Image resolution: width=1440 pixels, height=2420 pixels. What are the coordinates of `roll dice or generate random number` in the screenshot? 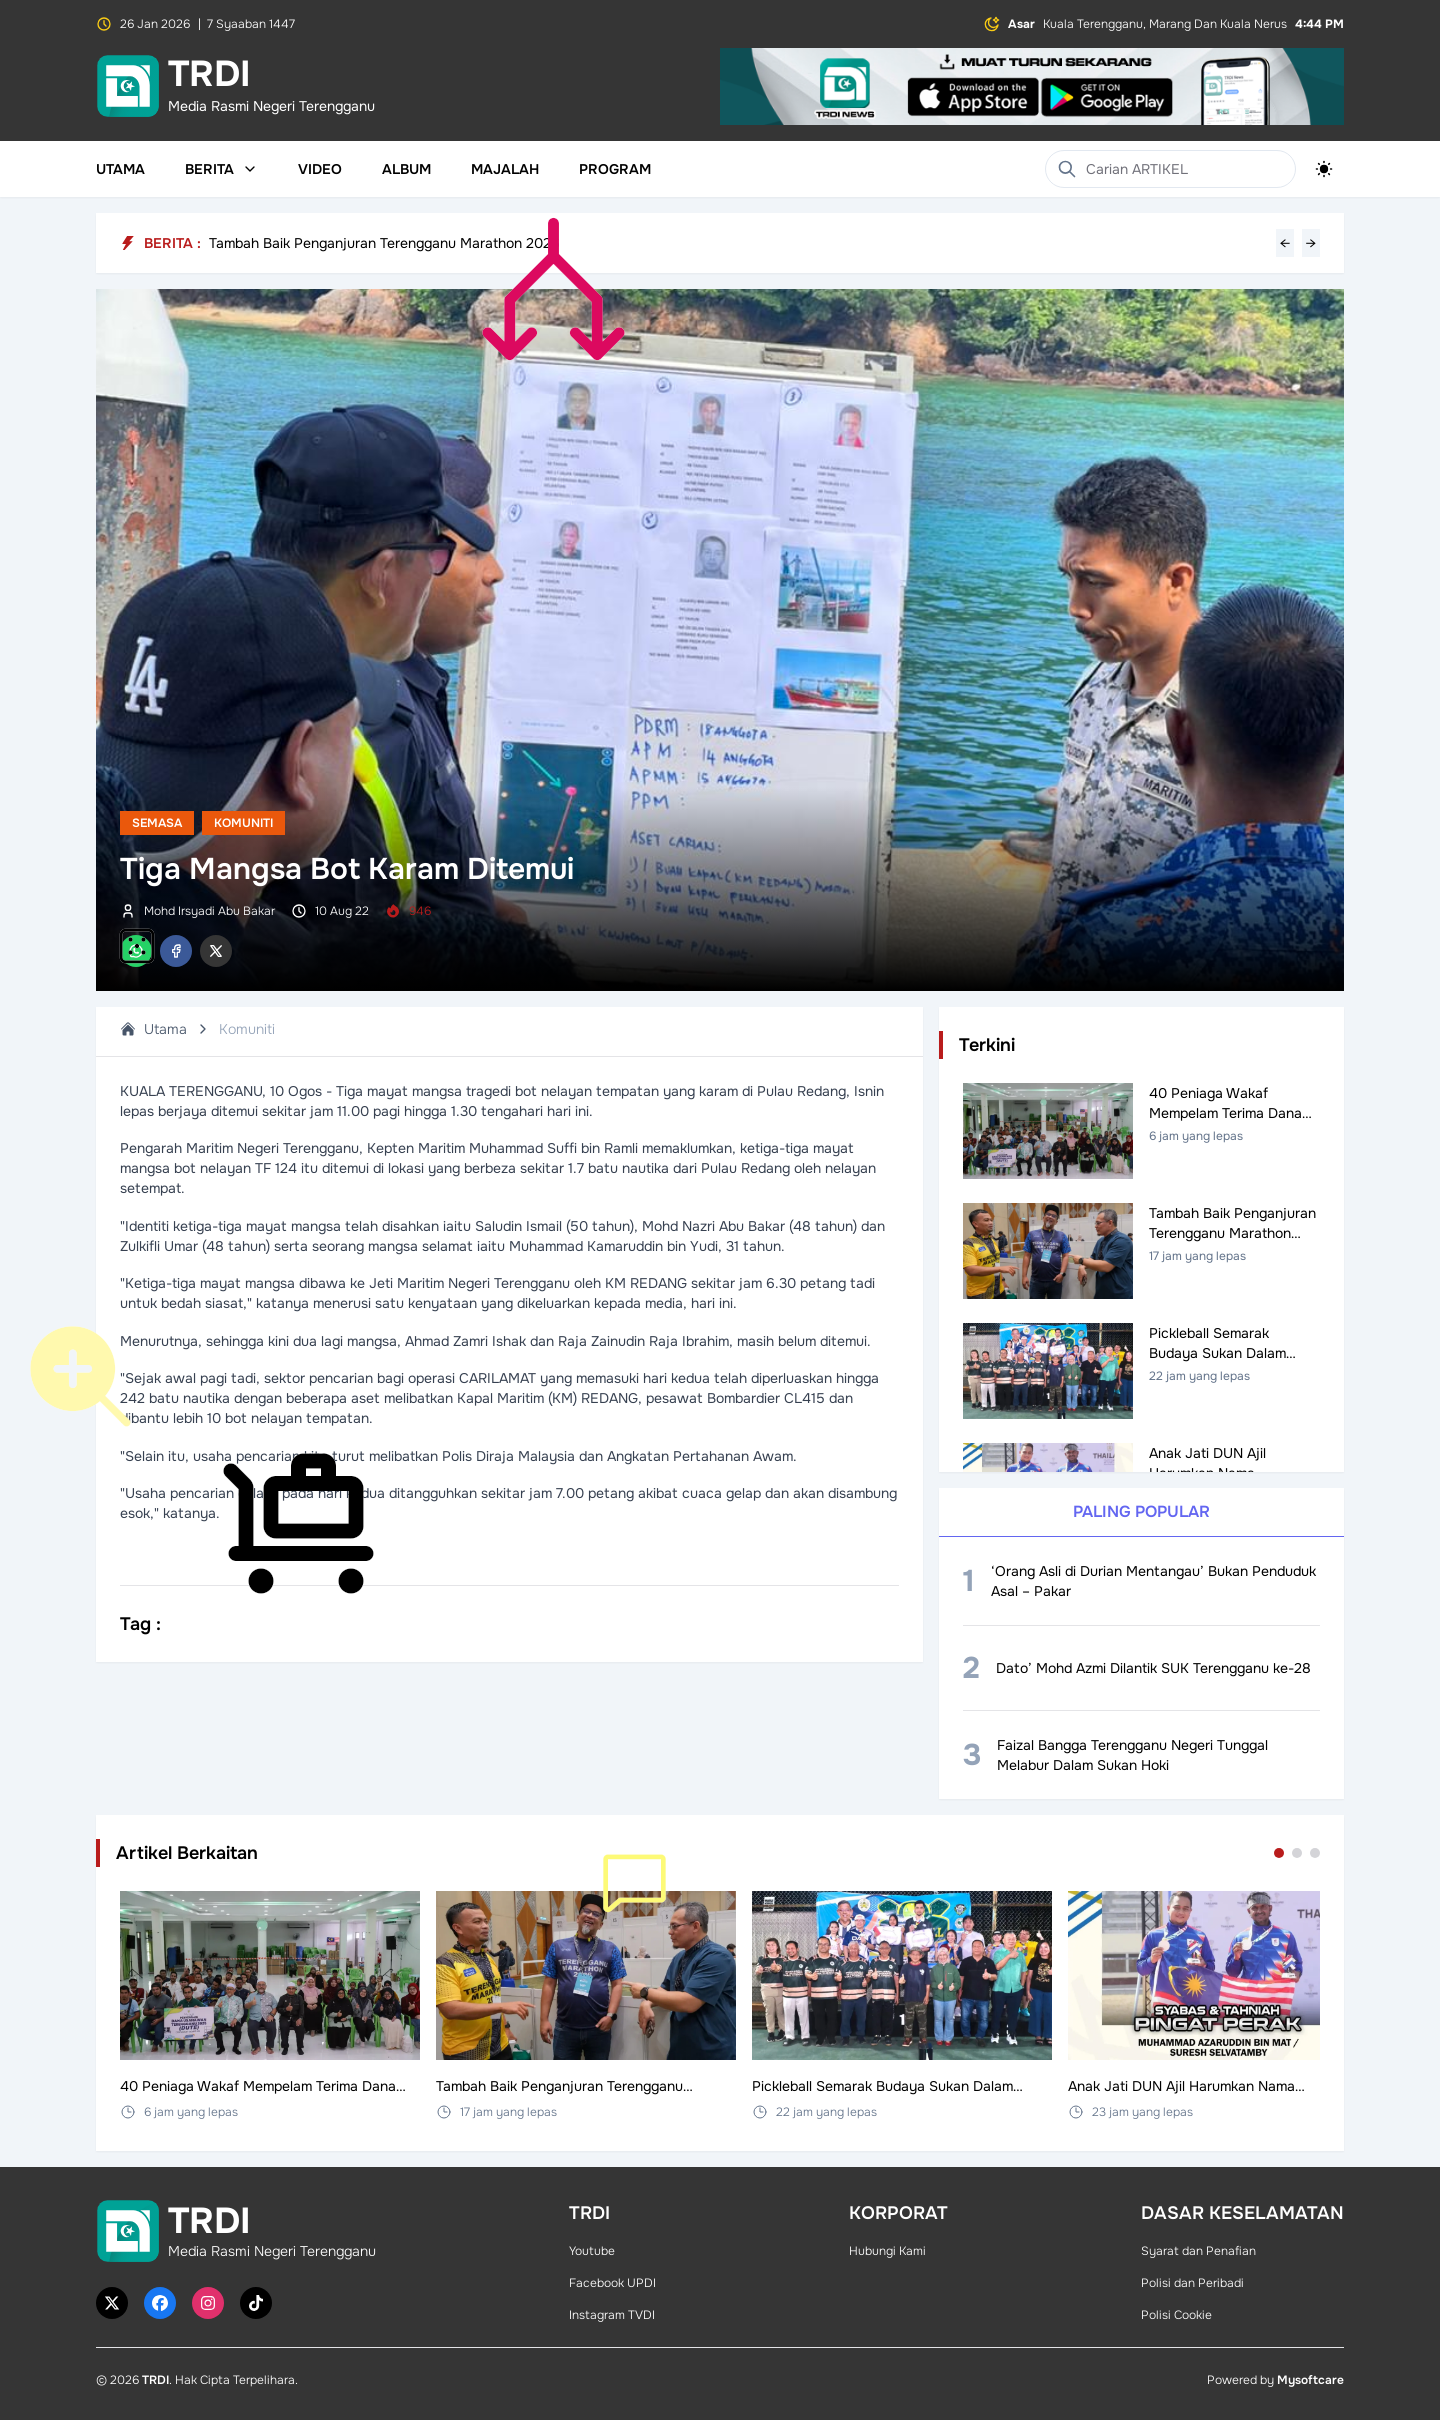 It's located at (137, 946).